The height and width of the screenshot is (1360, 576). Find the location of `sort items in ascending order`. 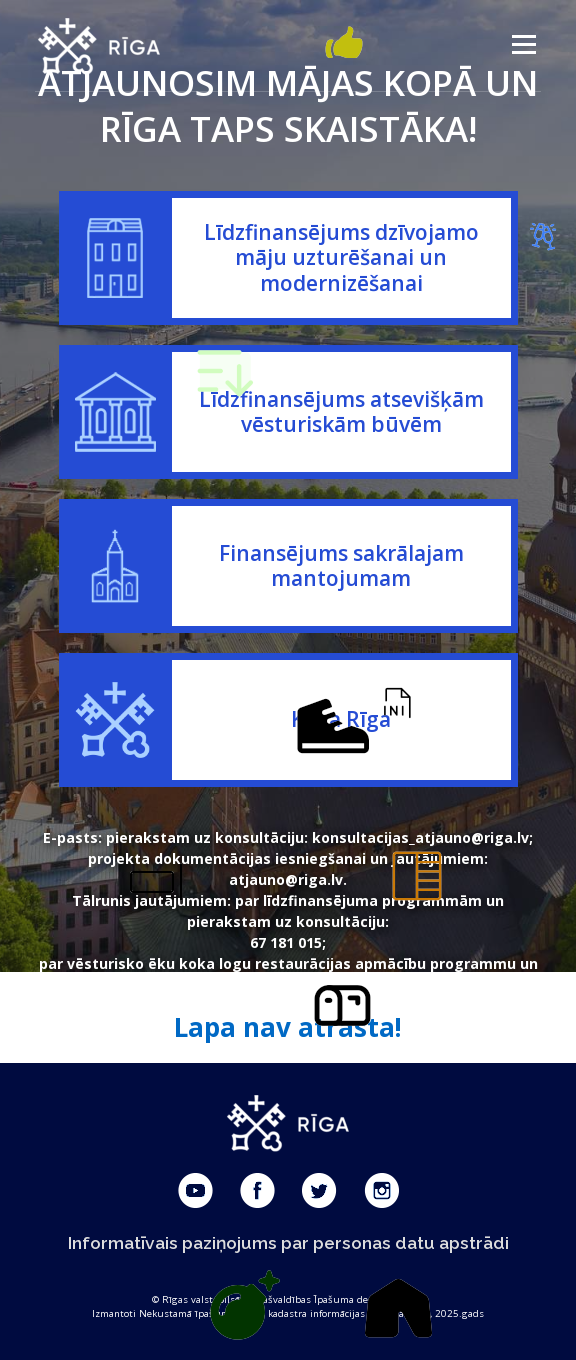

sort items in ascending order is located at coordinates (223, 371).